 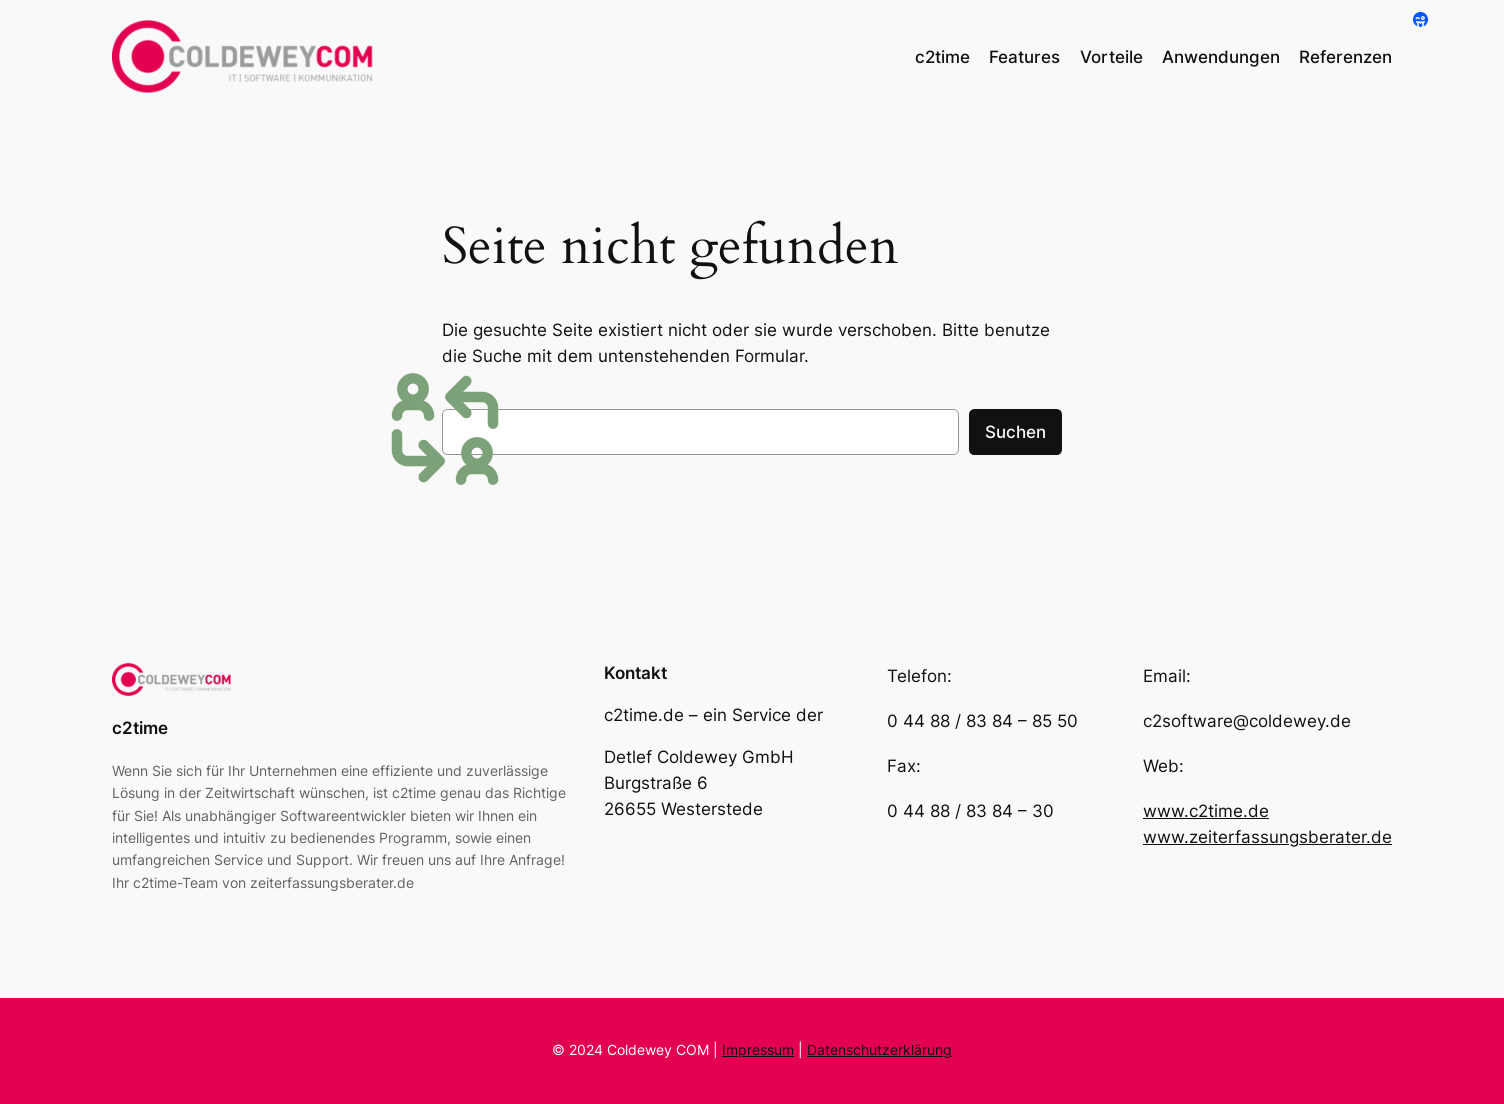 What do you see at coordinates (445, 429) in the screenshot?
I see `replace or swap a user account` at bounding box center [445, 429].